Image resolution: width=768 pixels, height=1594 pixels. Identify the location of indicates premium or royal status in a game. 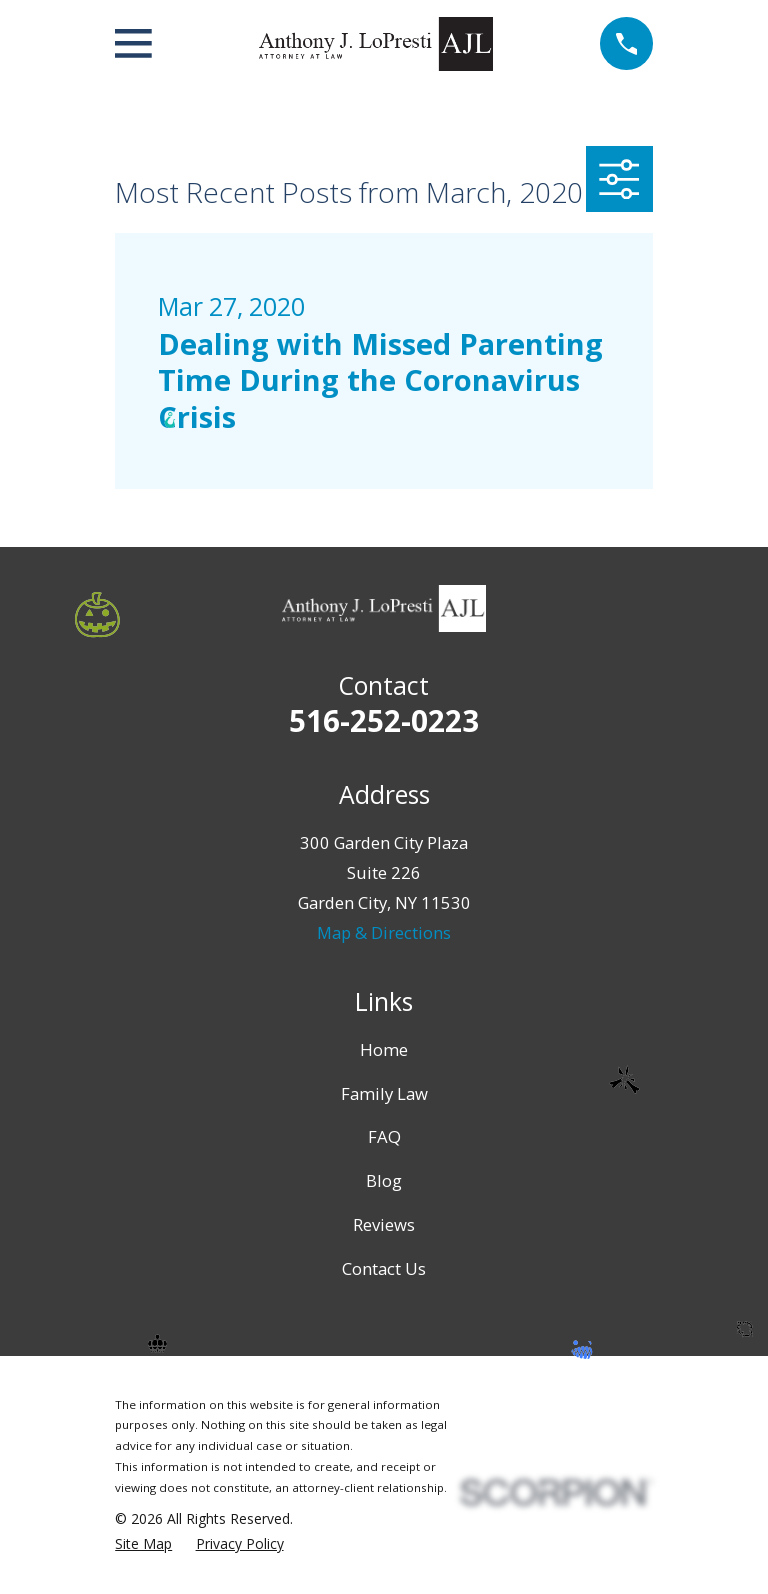
(157, 1343).